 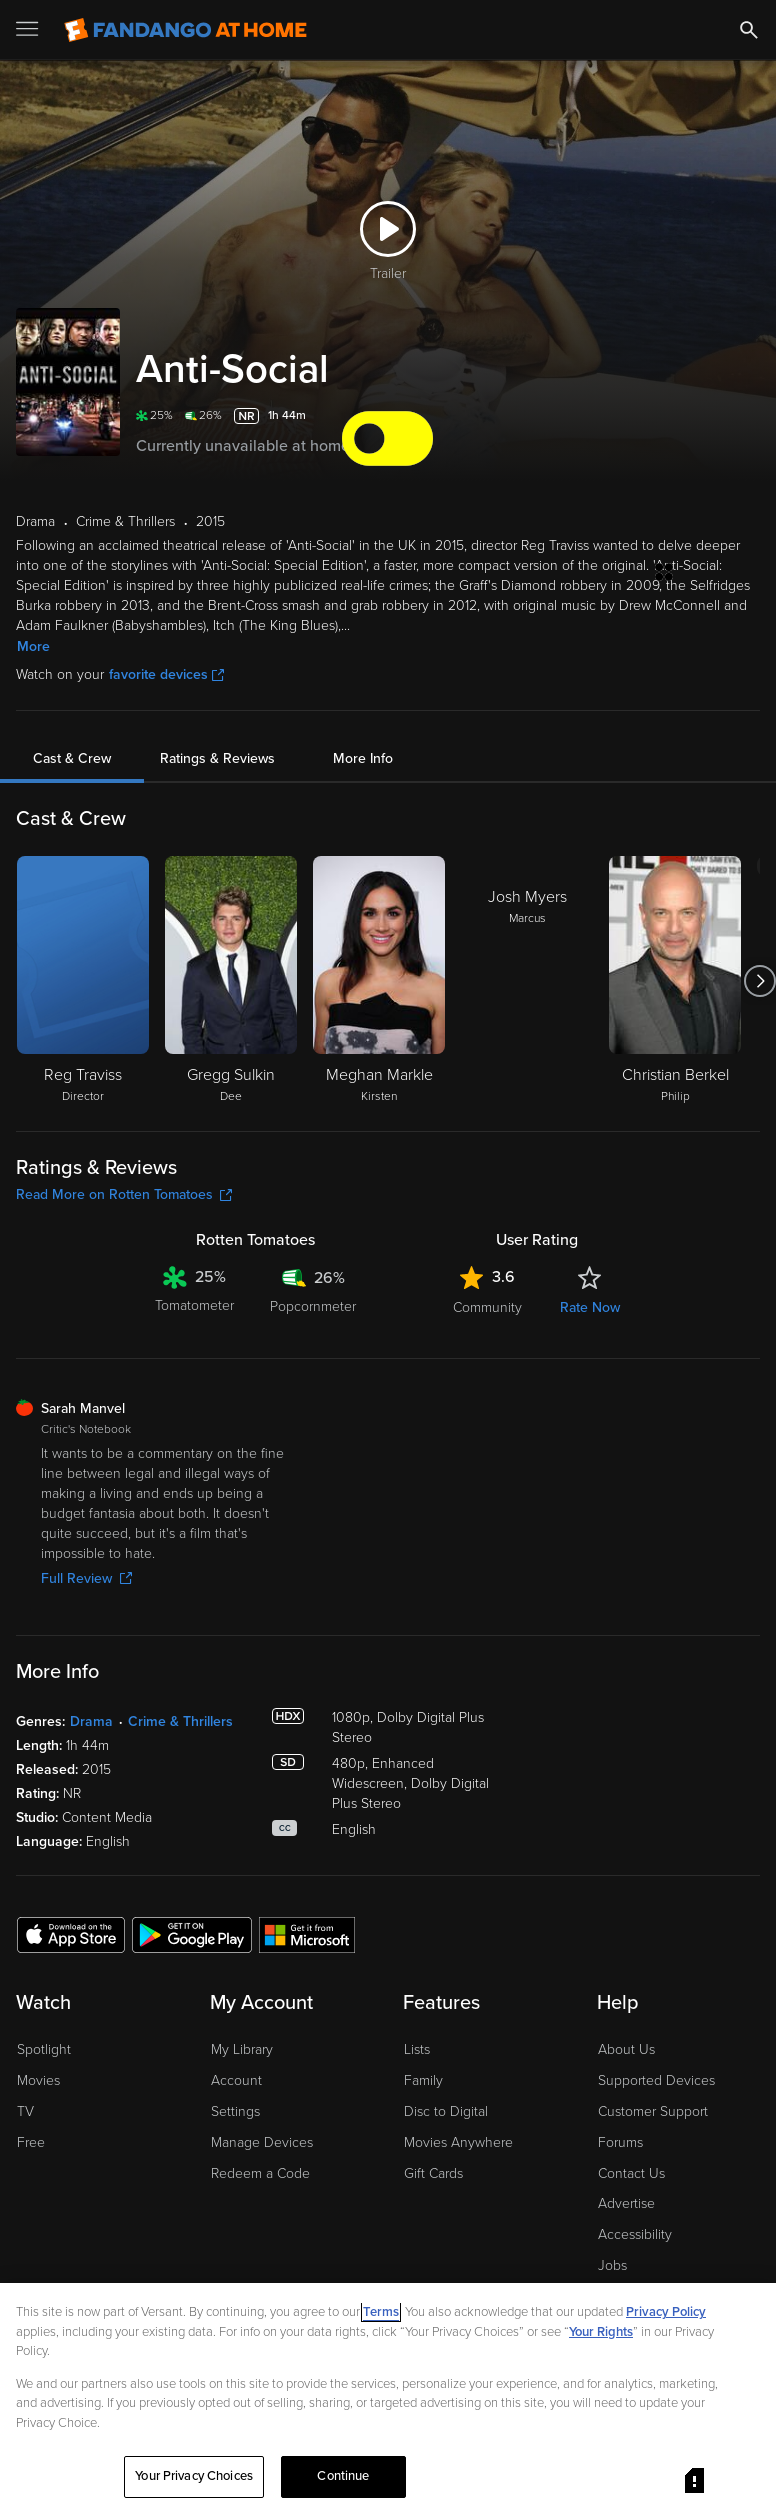 What do you see at coordinates (694, 2480) in the screenshot?
I see `sd card error or storage issue detected` at bounding box center [694, 2480].